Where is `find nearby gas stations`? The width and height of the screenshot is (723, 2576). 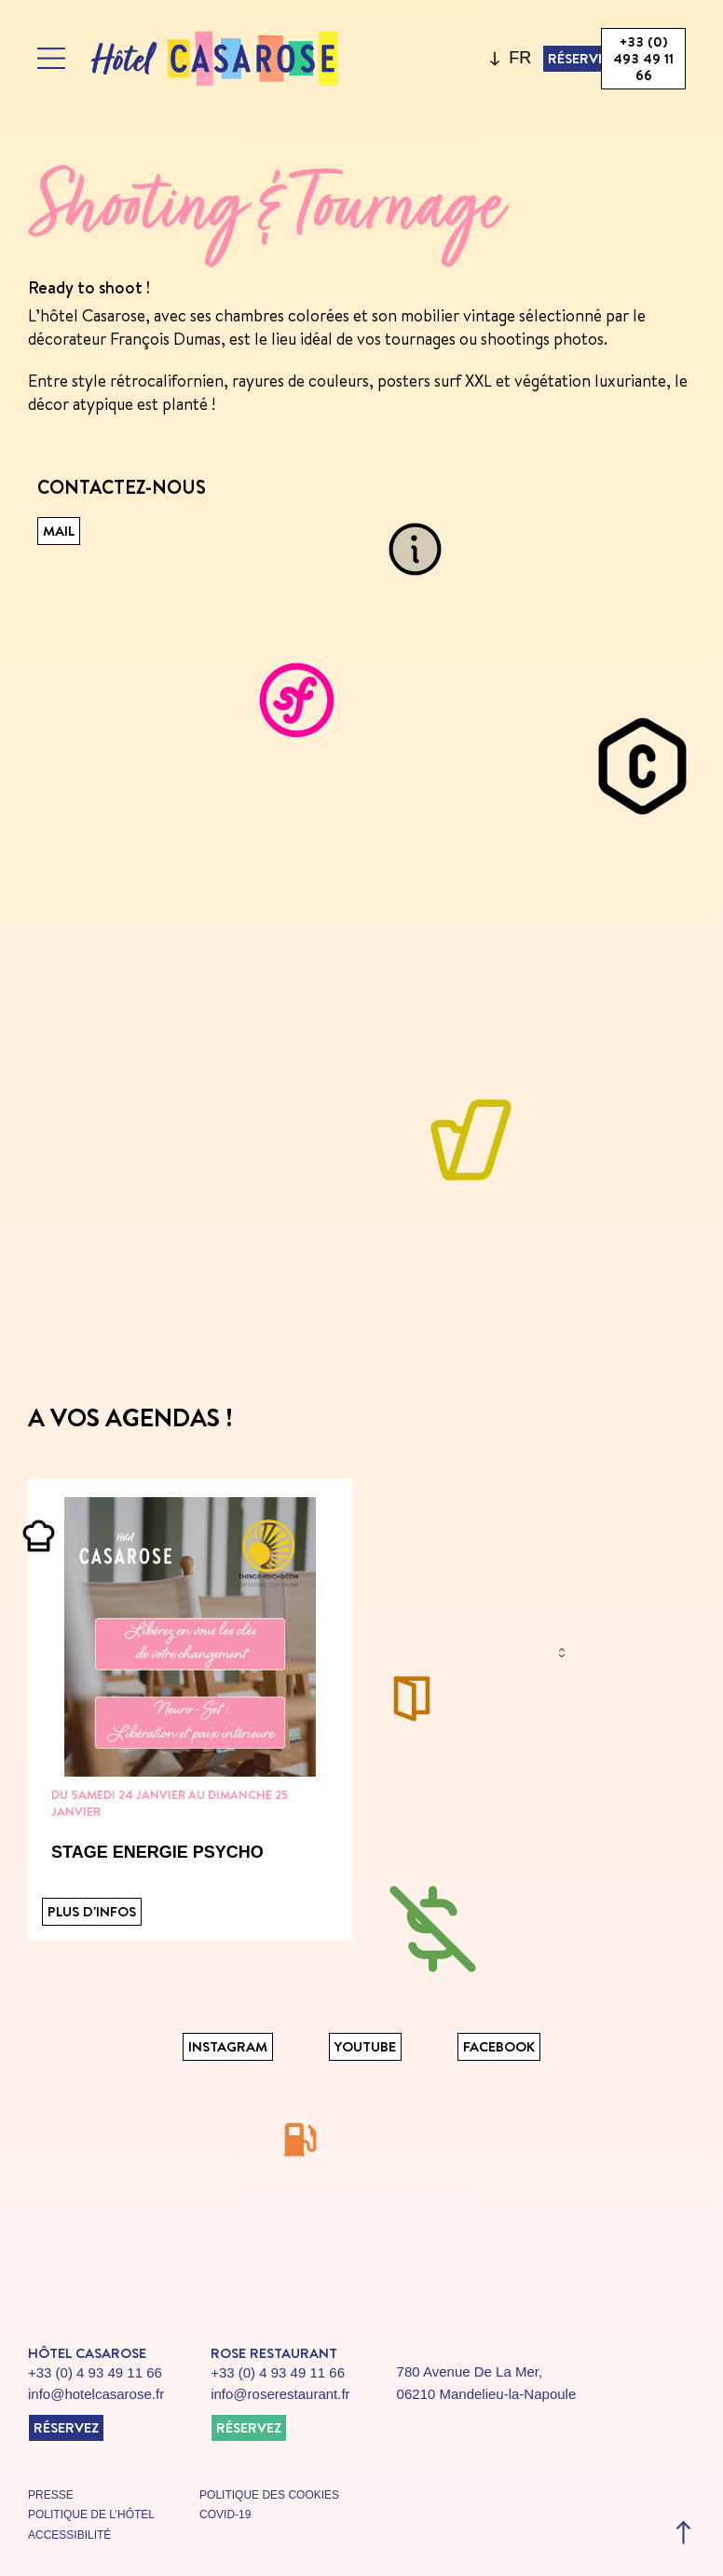 find nearby gas stations is located at coordinates (299, 2139).